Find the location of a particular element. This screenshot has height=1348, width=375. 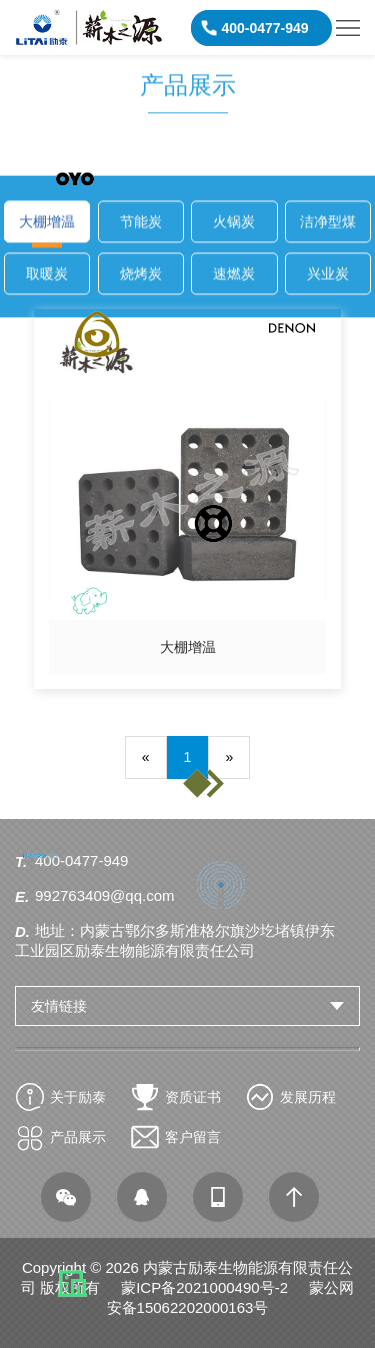

apache hadoop platform logo is located at coordinates (89, 601).